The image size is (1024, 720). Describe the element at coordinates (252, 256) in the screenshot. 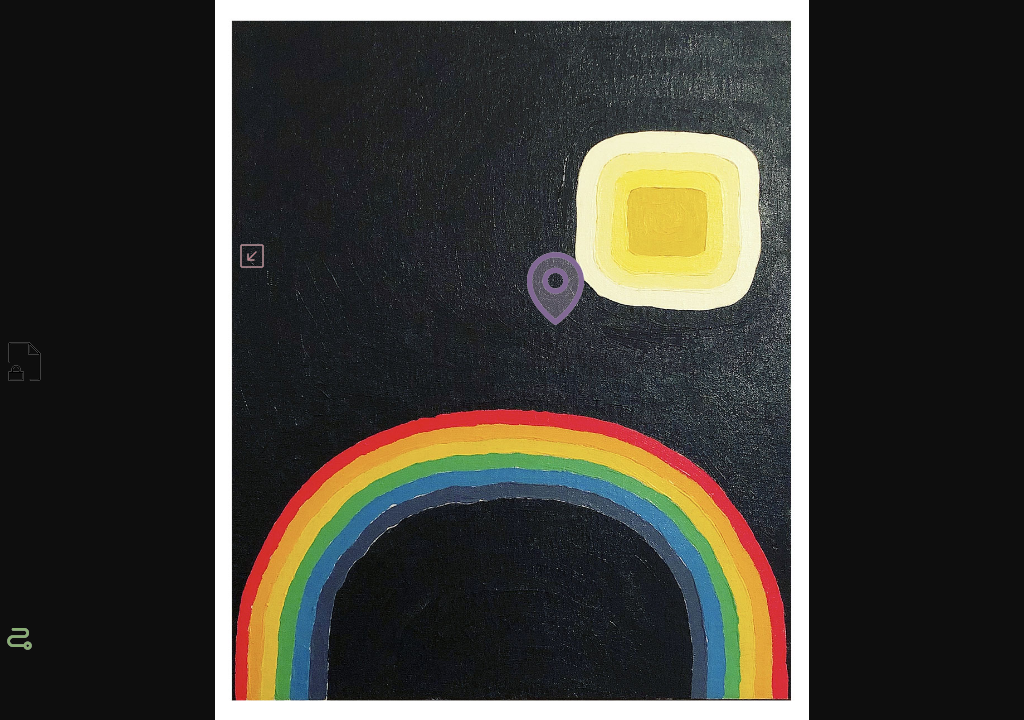

I see `navigate to the bottom-left corner` at that location.